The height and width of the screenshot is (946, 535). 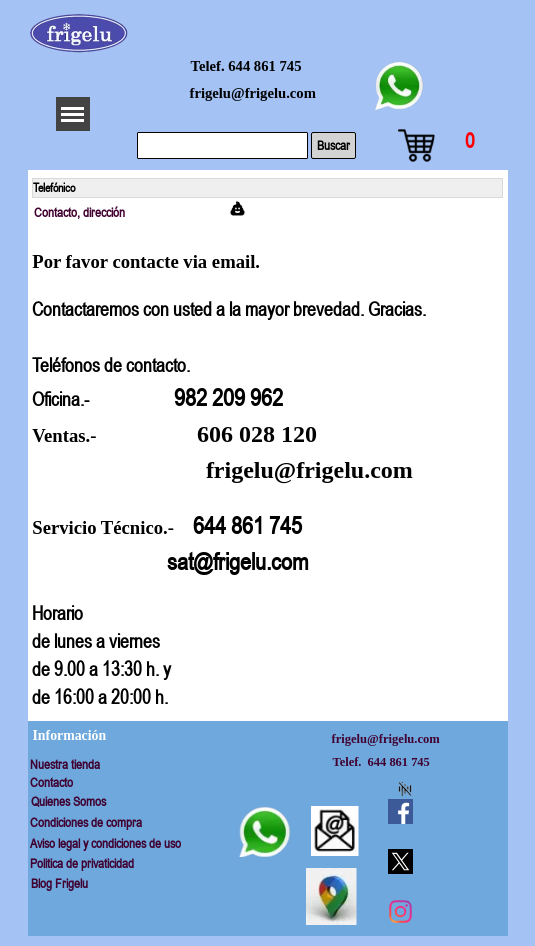 What do you see at coordinates (237, 208) in the screenshot?
I see `add a poop emoji reaction` at bounding box center [237, 208].